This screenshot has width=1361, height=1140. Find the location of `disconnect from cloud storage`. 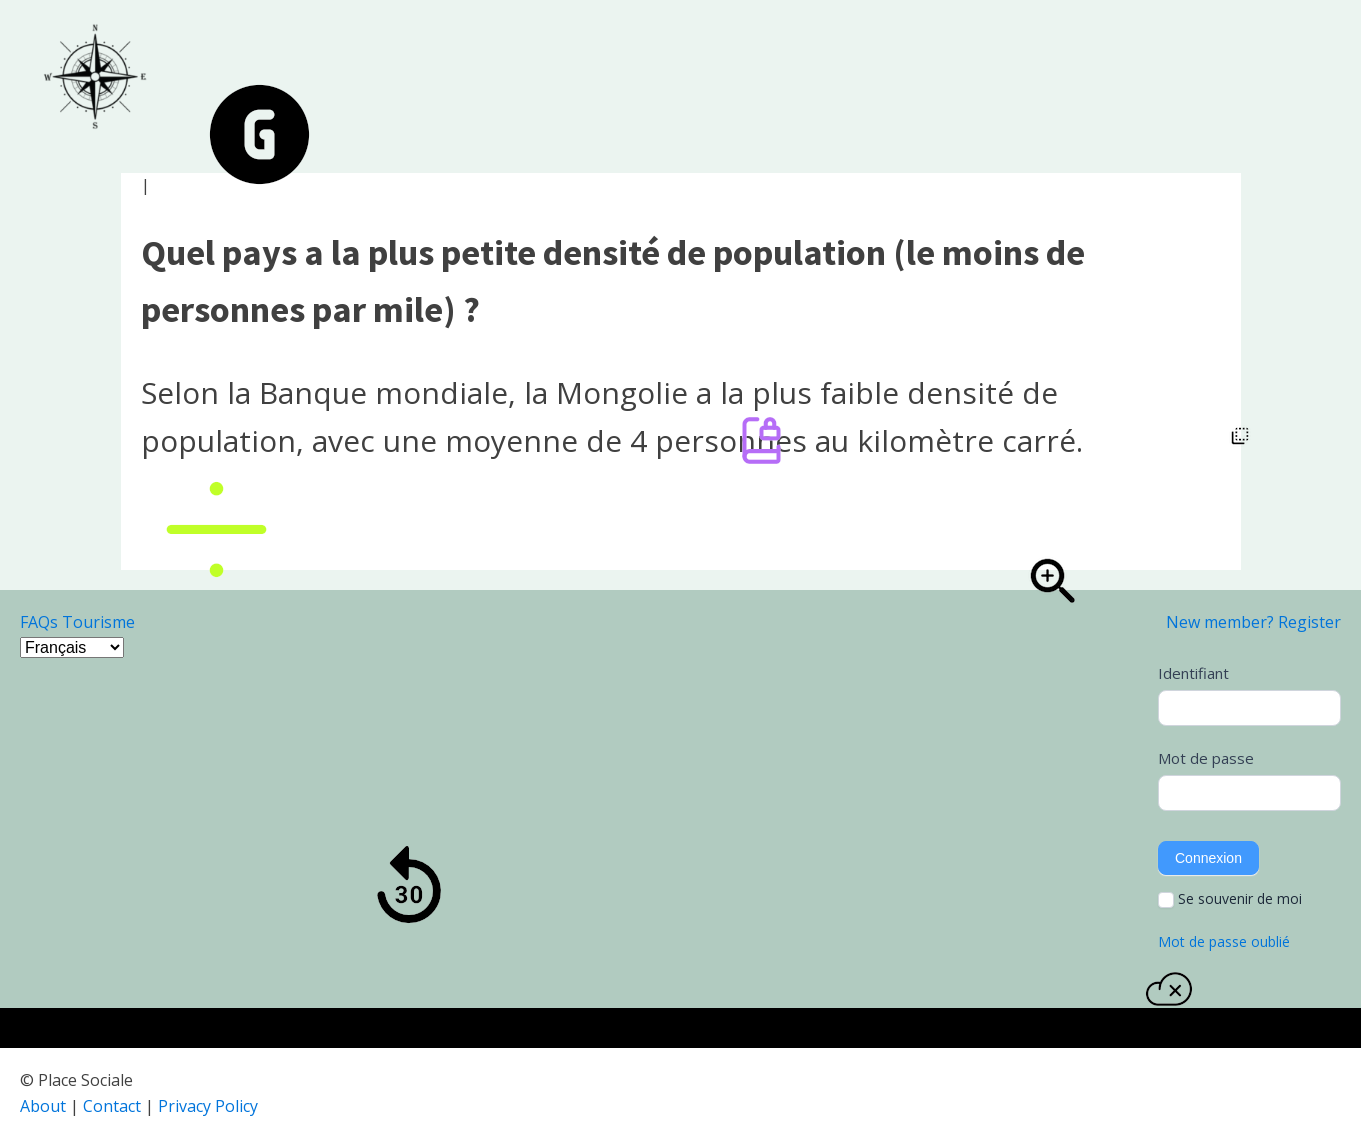

disconnect from cloud storage is located at coordinates (1169, 989).